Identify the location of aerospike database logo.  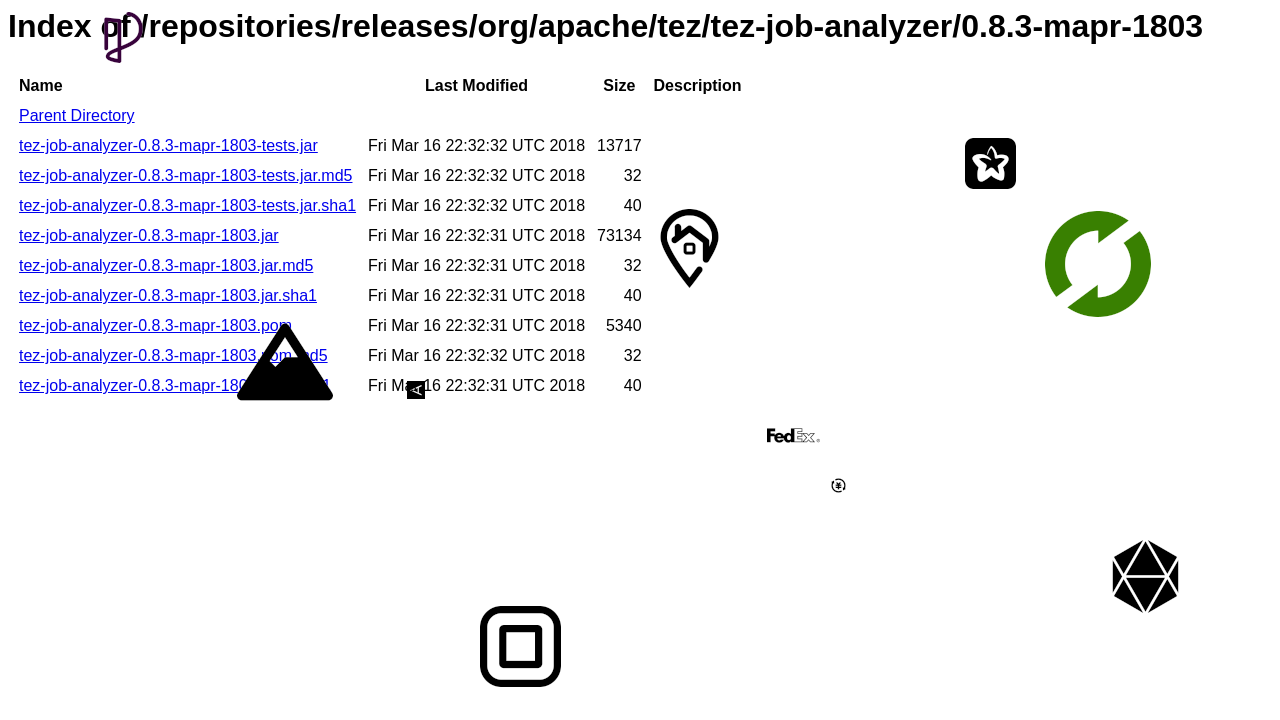
(416, 390).